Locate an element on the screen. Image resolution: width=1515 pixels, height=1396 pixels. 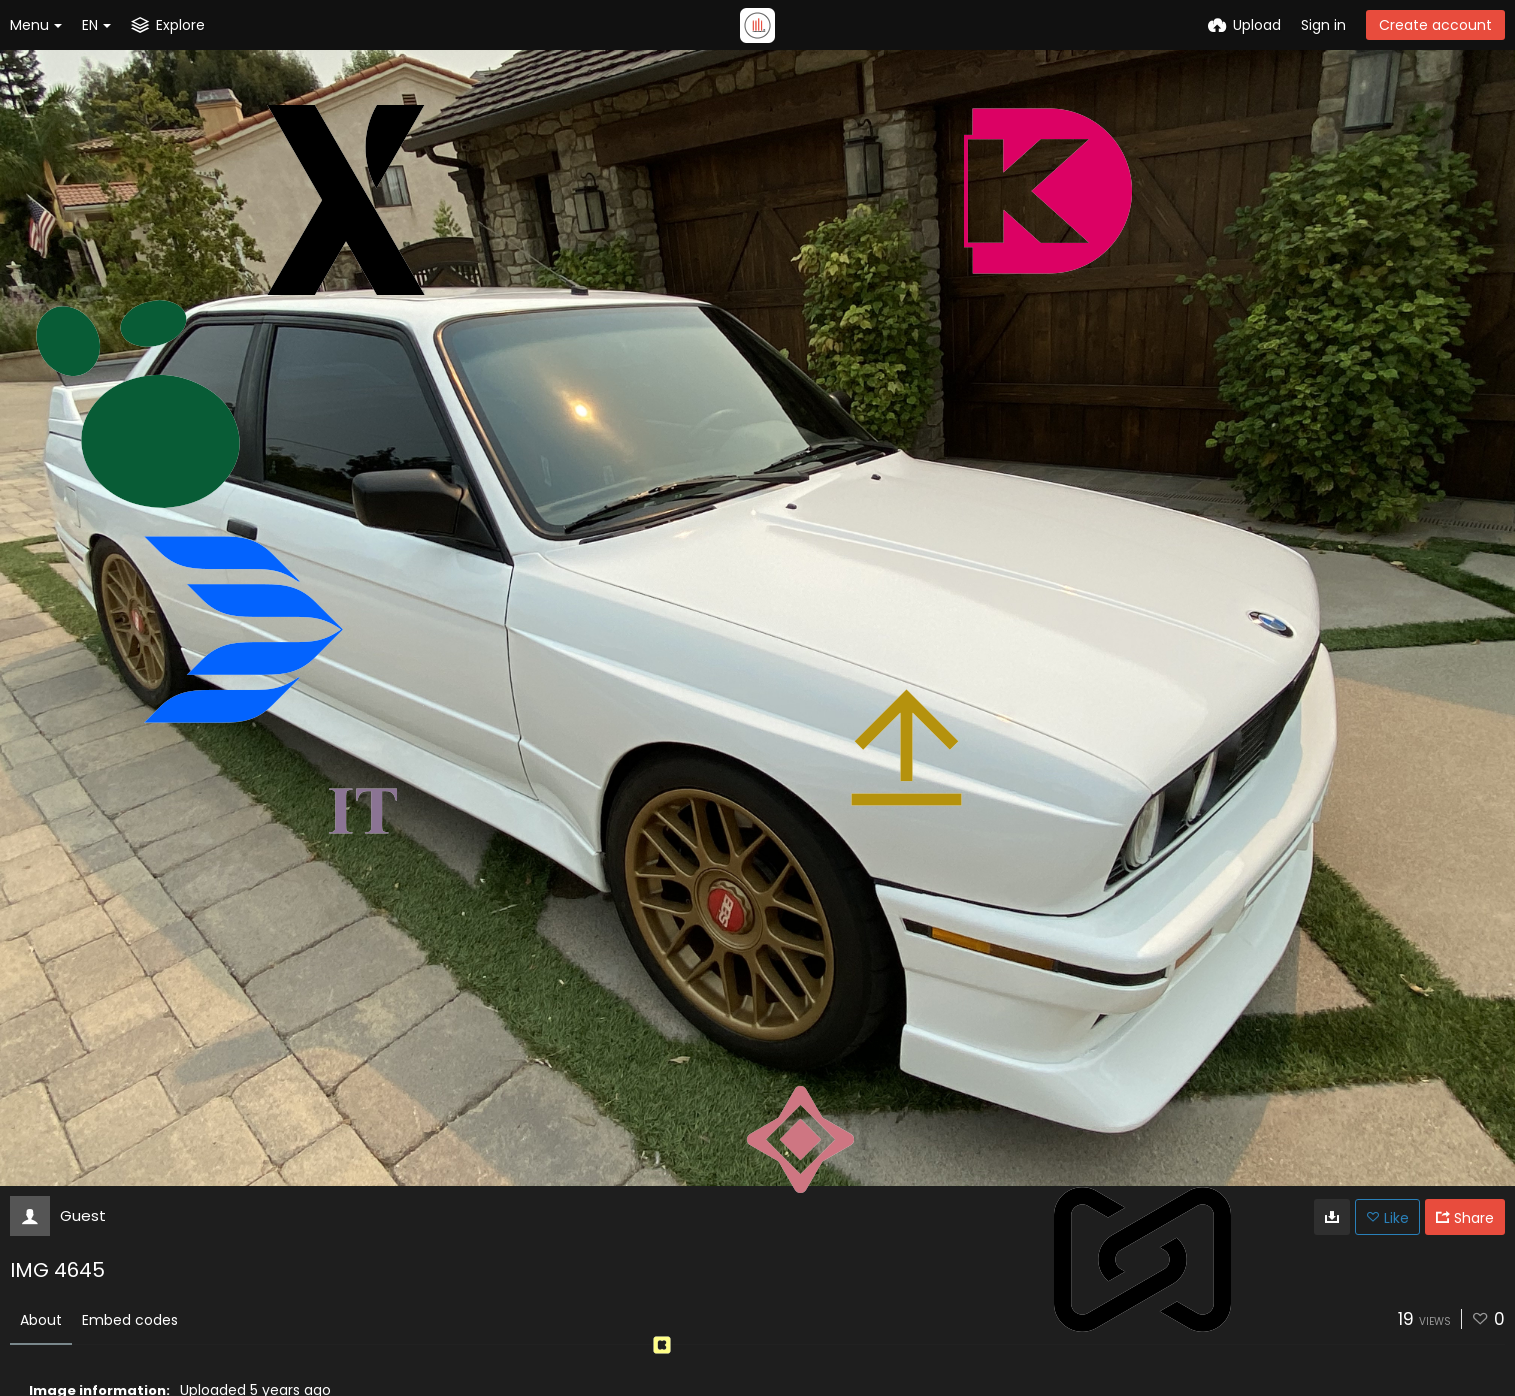
visit Digi-Key Electronics website is located at coordinates (1048, 191).